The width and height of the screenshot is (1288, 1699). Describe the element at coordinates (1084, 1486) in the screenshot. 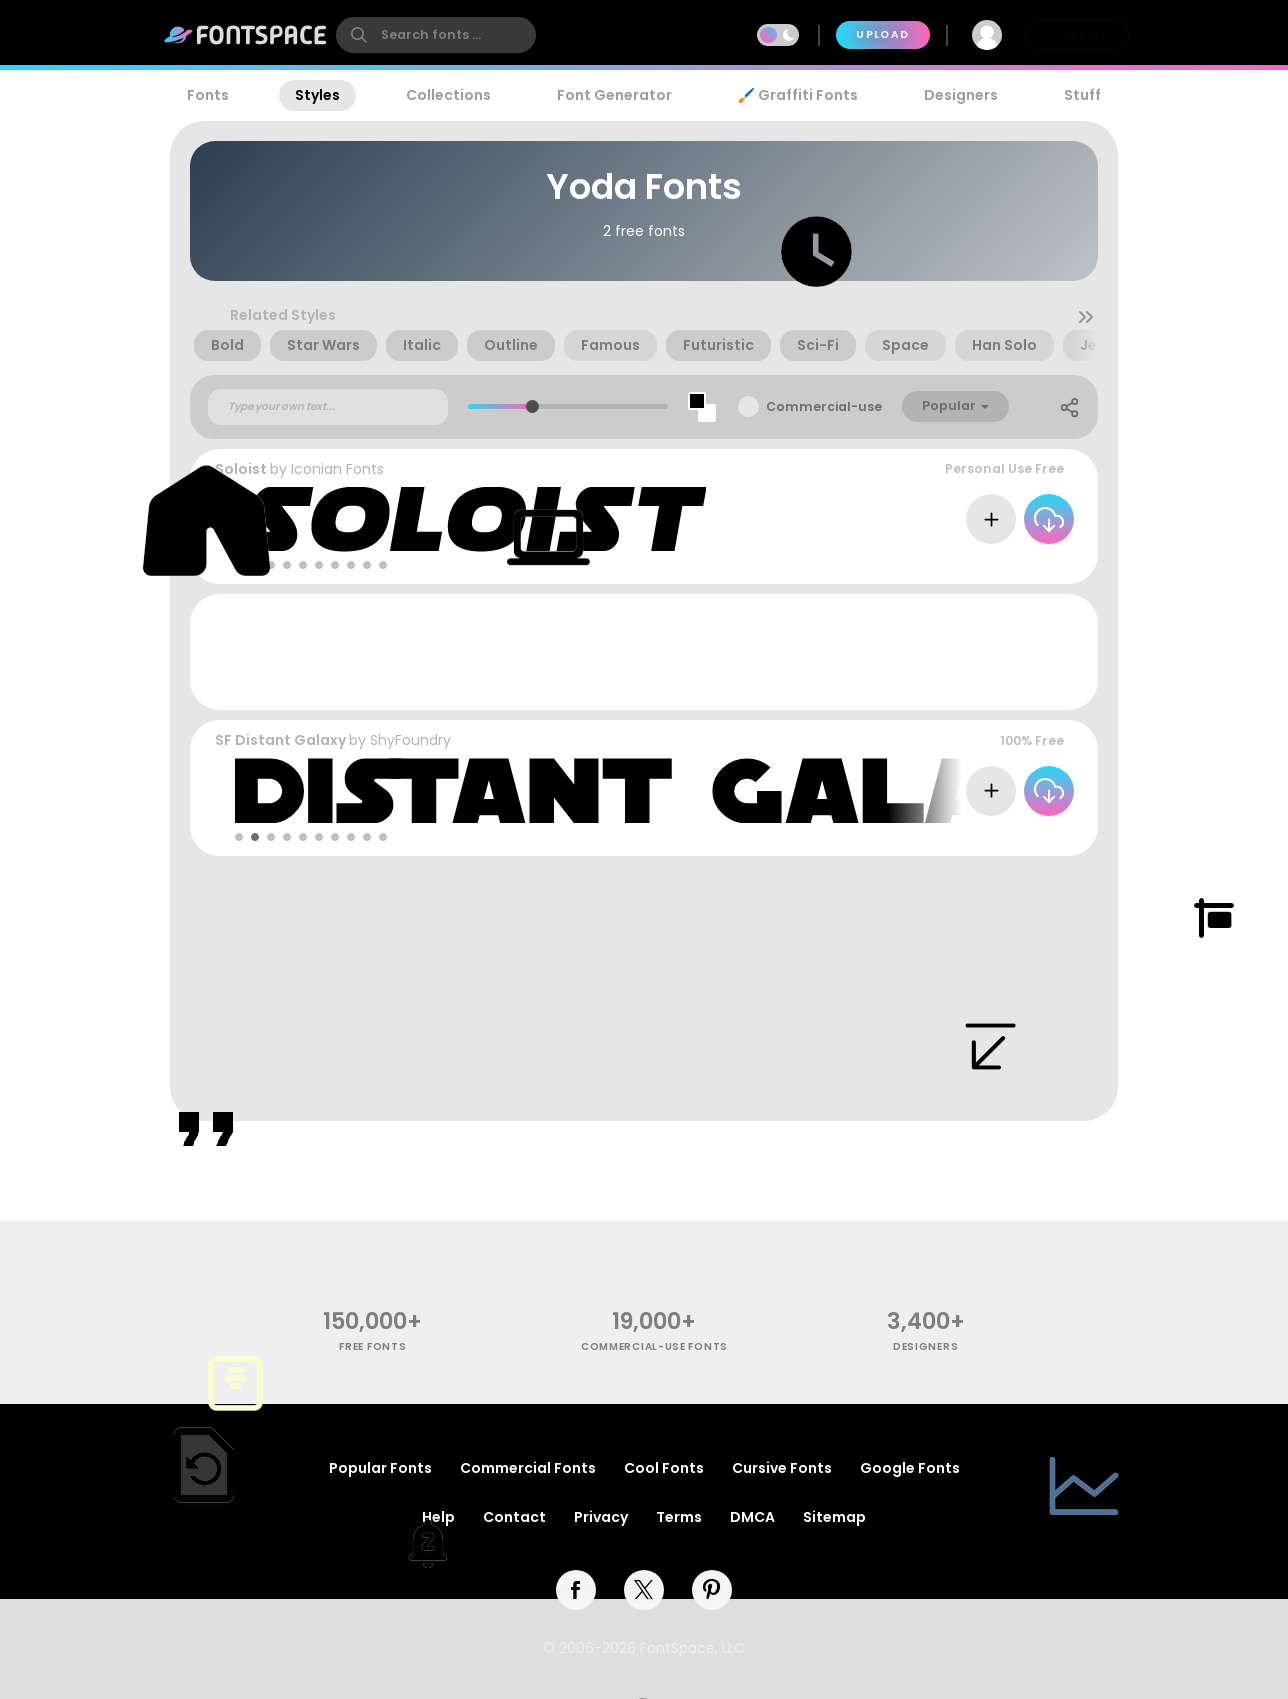

I see `view analytics or statistics` at that location.